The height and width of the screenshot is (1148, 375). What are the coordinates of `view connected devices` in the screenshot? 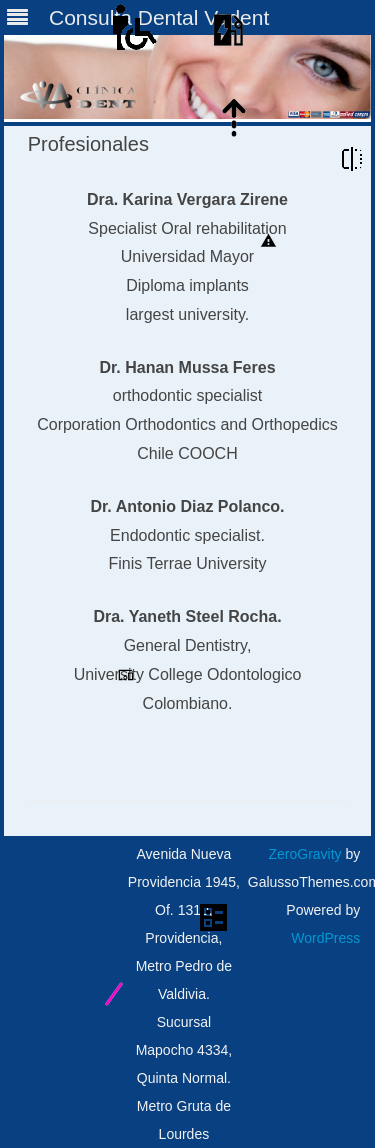 It's located at (126, 675).